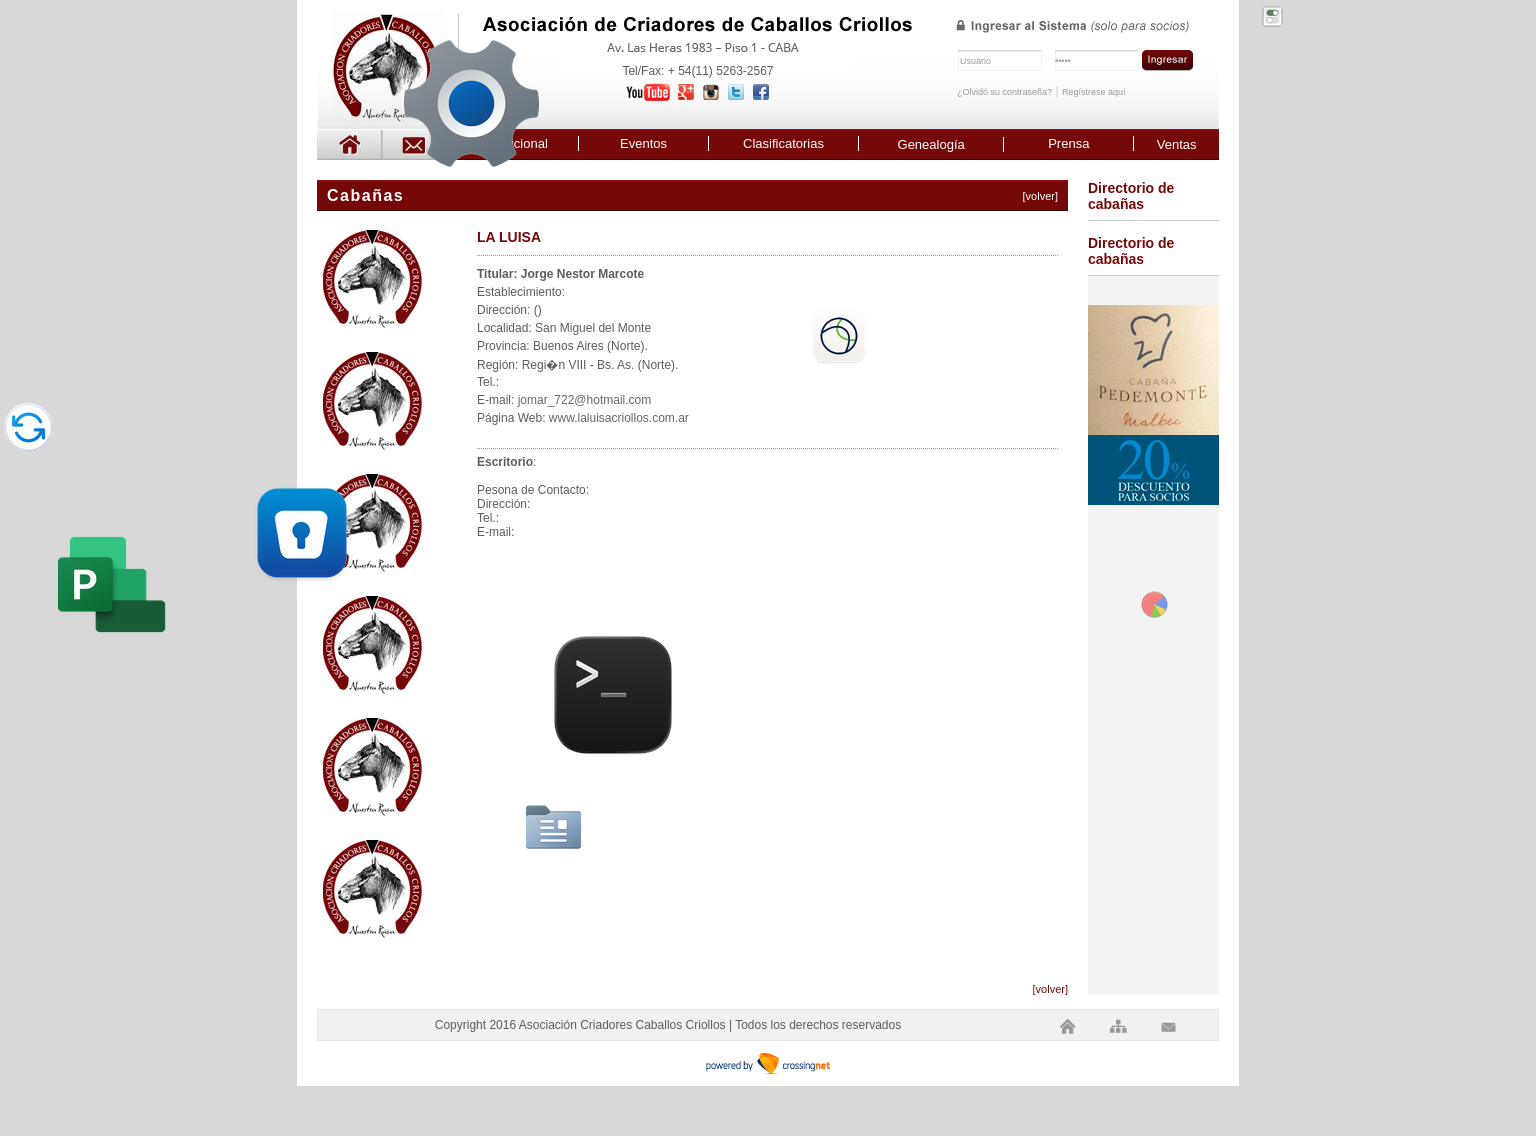 The height and width of the screenshot is (1136, 1536). What do you see at coordinates (55, 400) in the screenshot?
I see `indicates content is syncing or refreshing` at bounding box center [55, 400].